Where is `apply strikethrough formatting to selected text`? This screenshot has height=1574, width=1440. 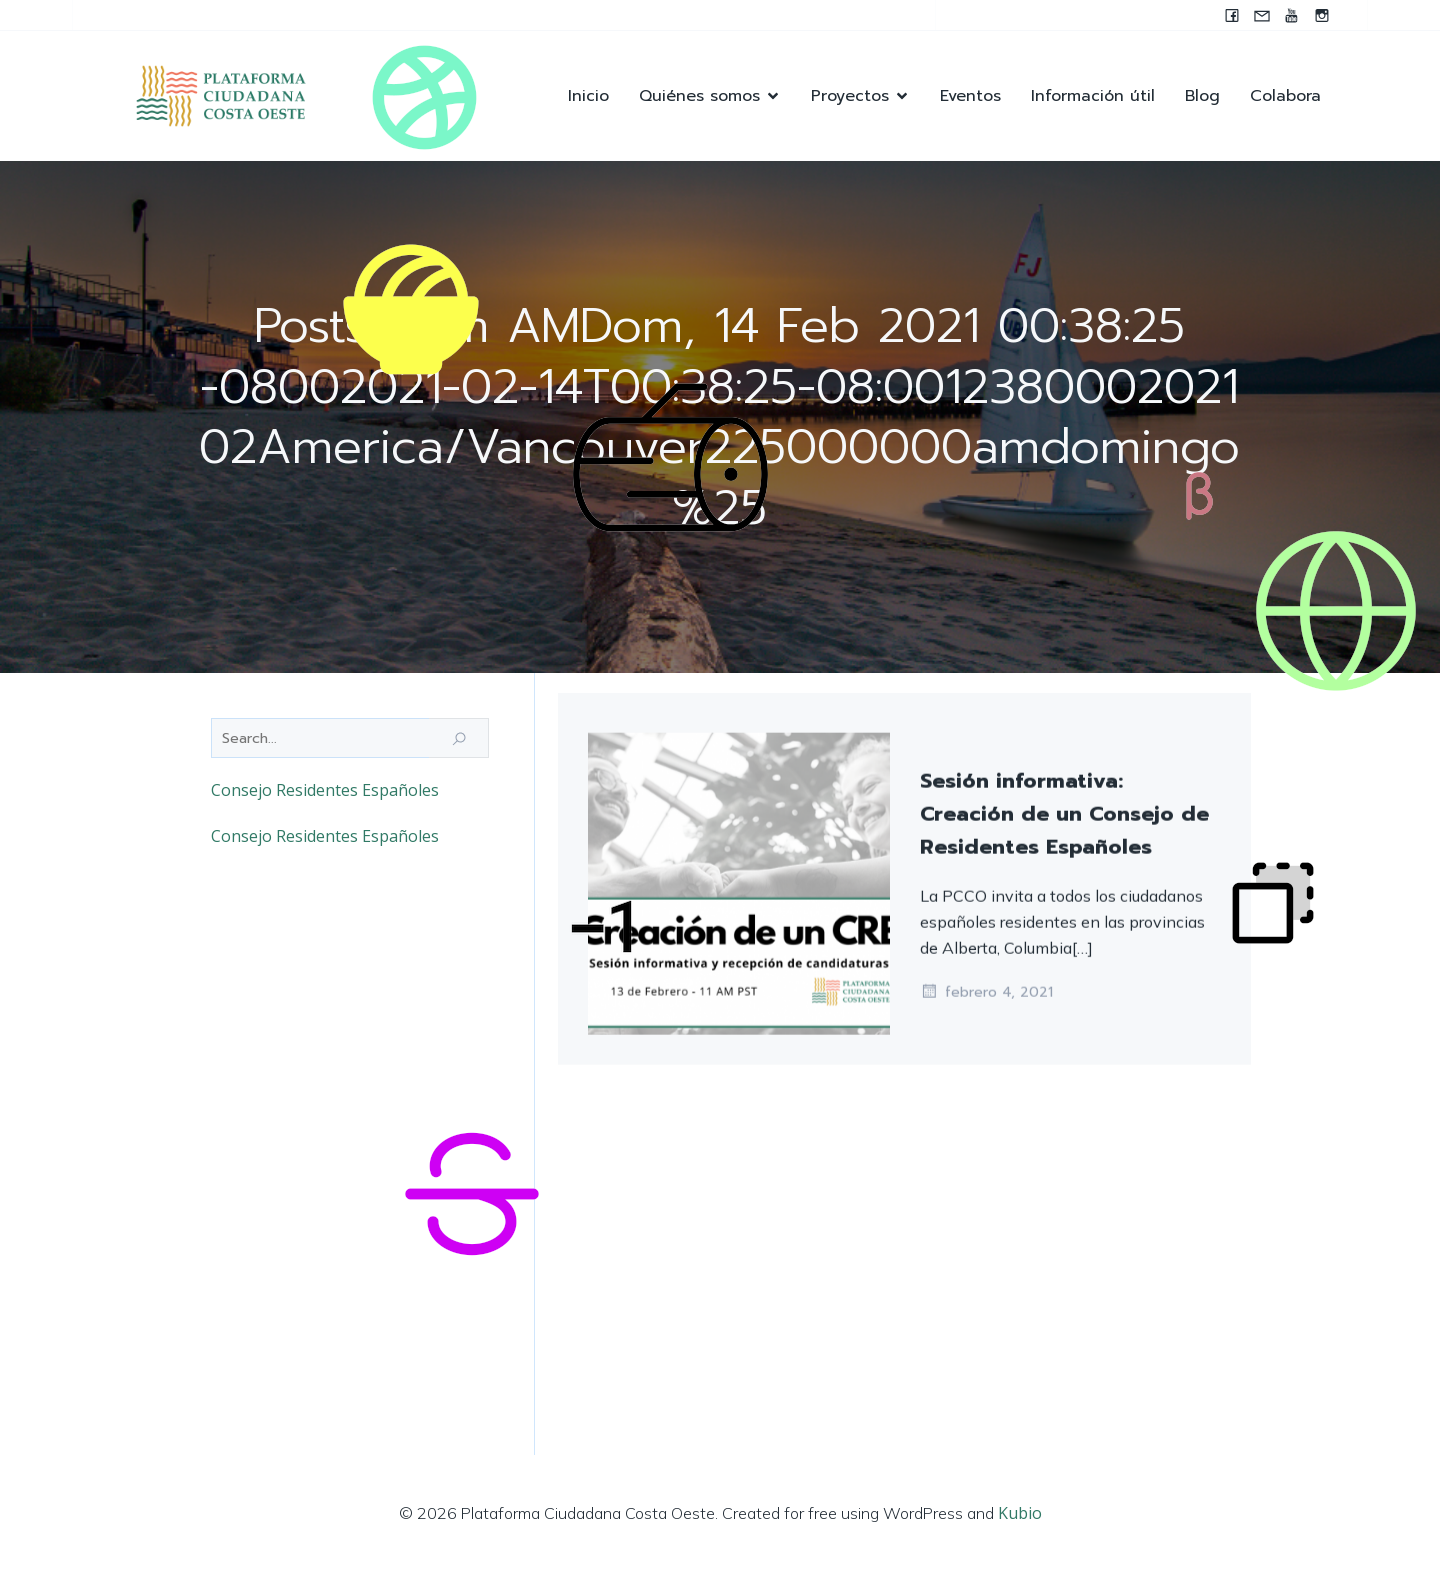
apply strikethrough formatting to selected text is located at coordinates (472, 1194).